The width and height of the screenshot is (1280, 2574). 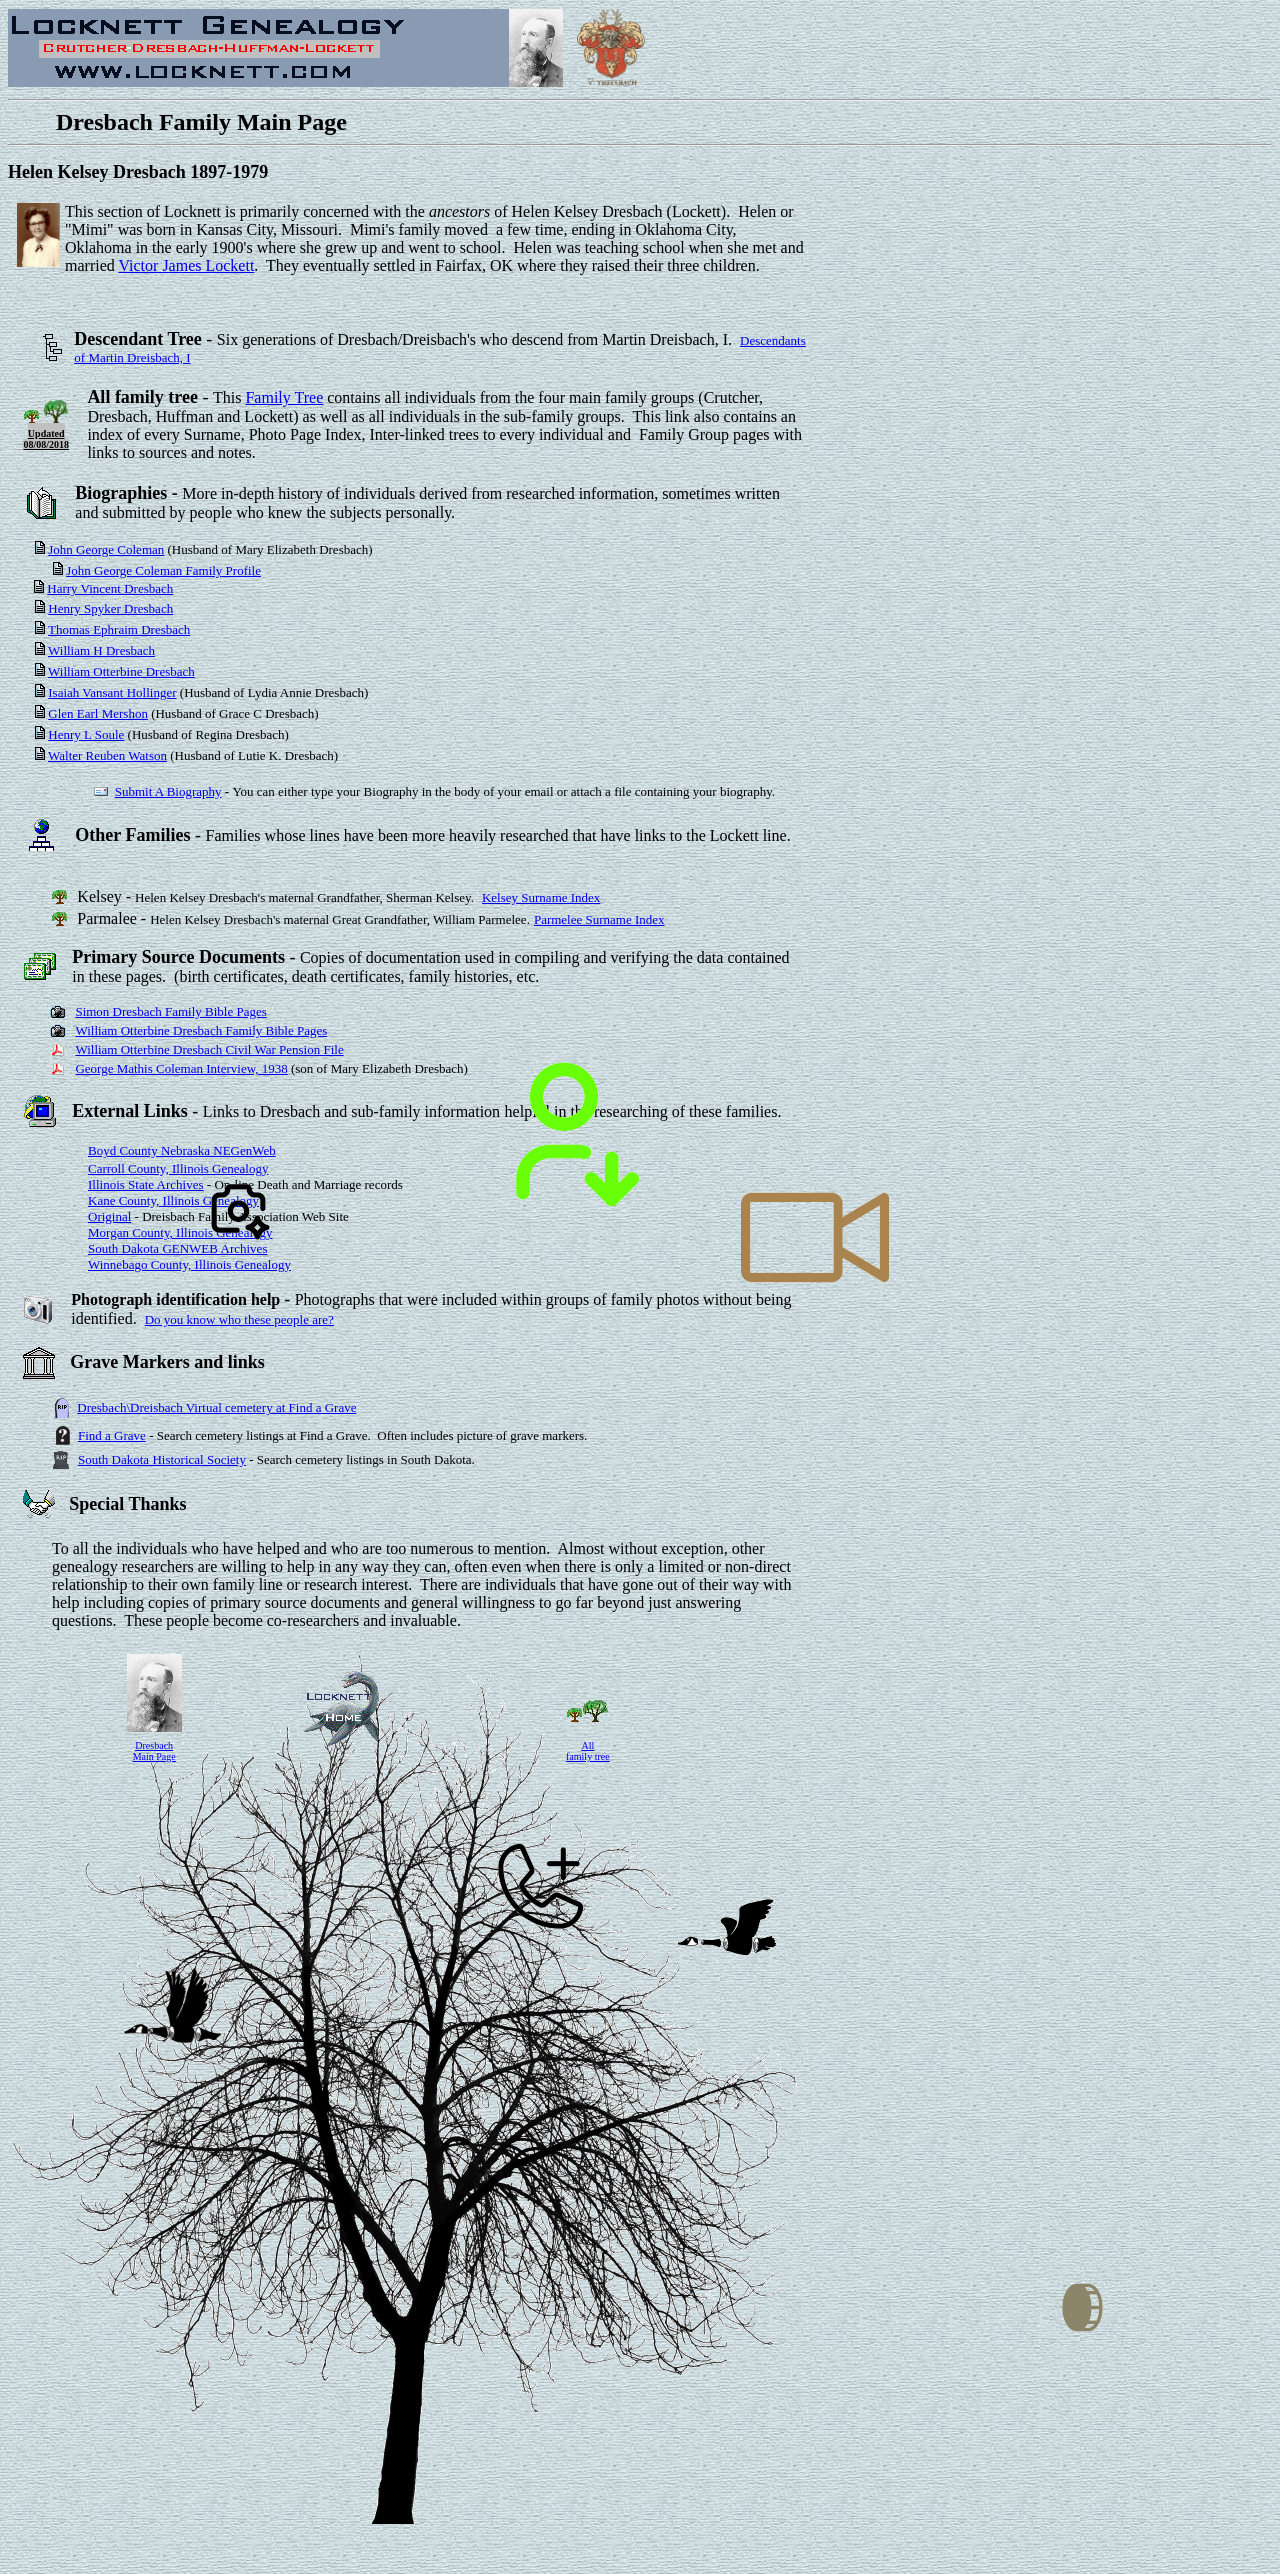 I want to click on view coin or currency balance, so click(x=1082, y=2307).